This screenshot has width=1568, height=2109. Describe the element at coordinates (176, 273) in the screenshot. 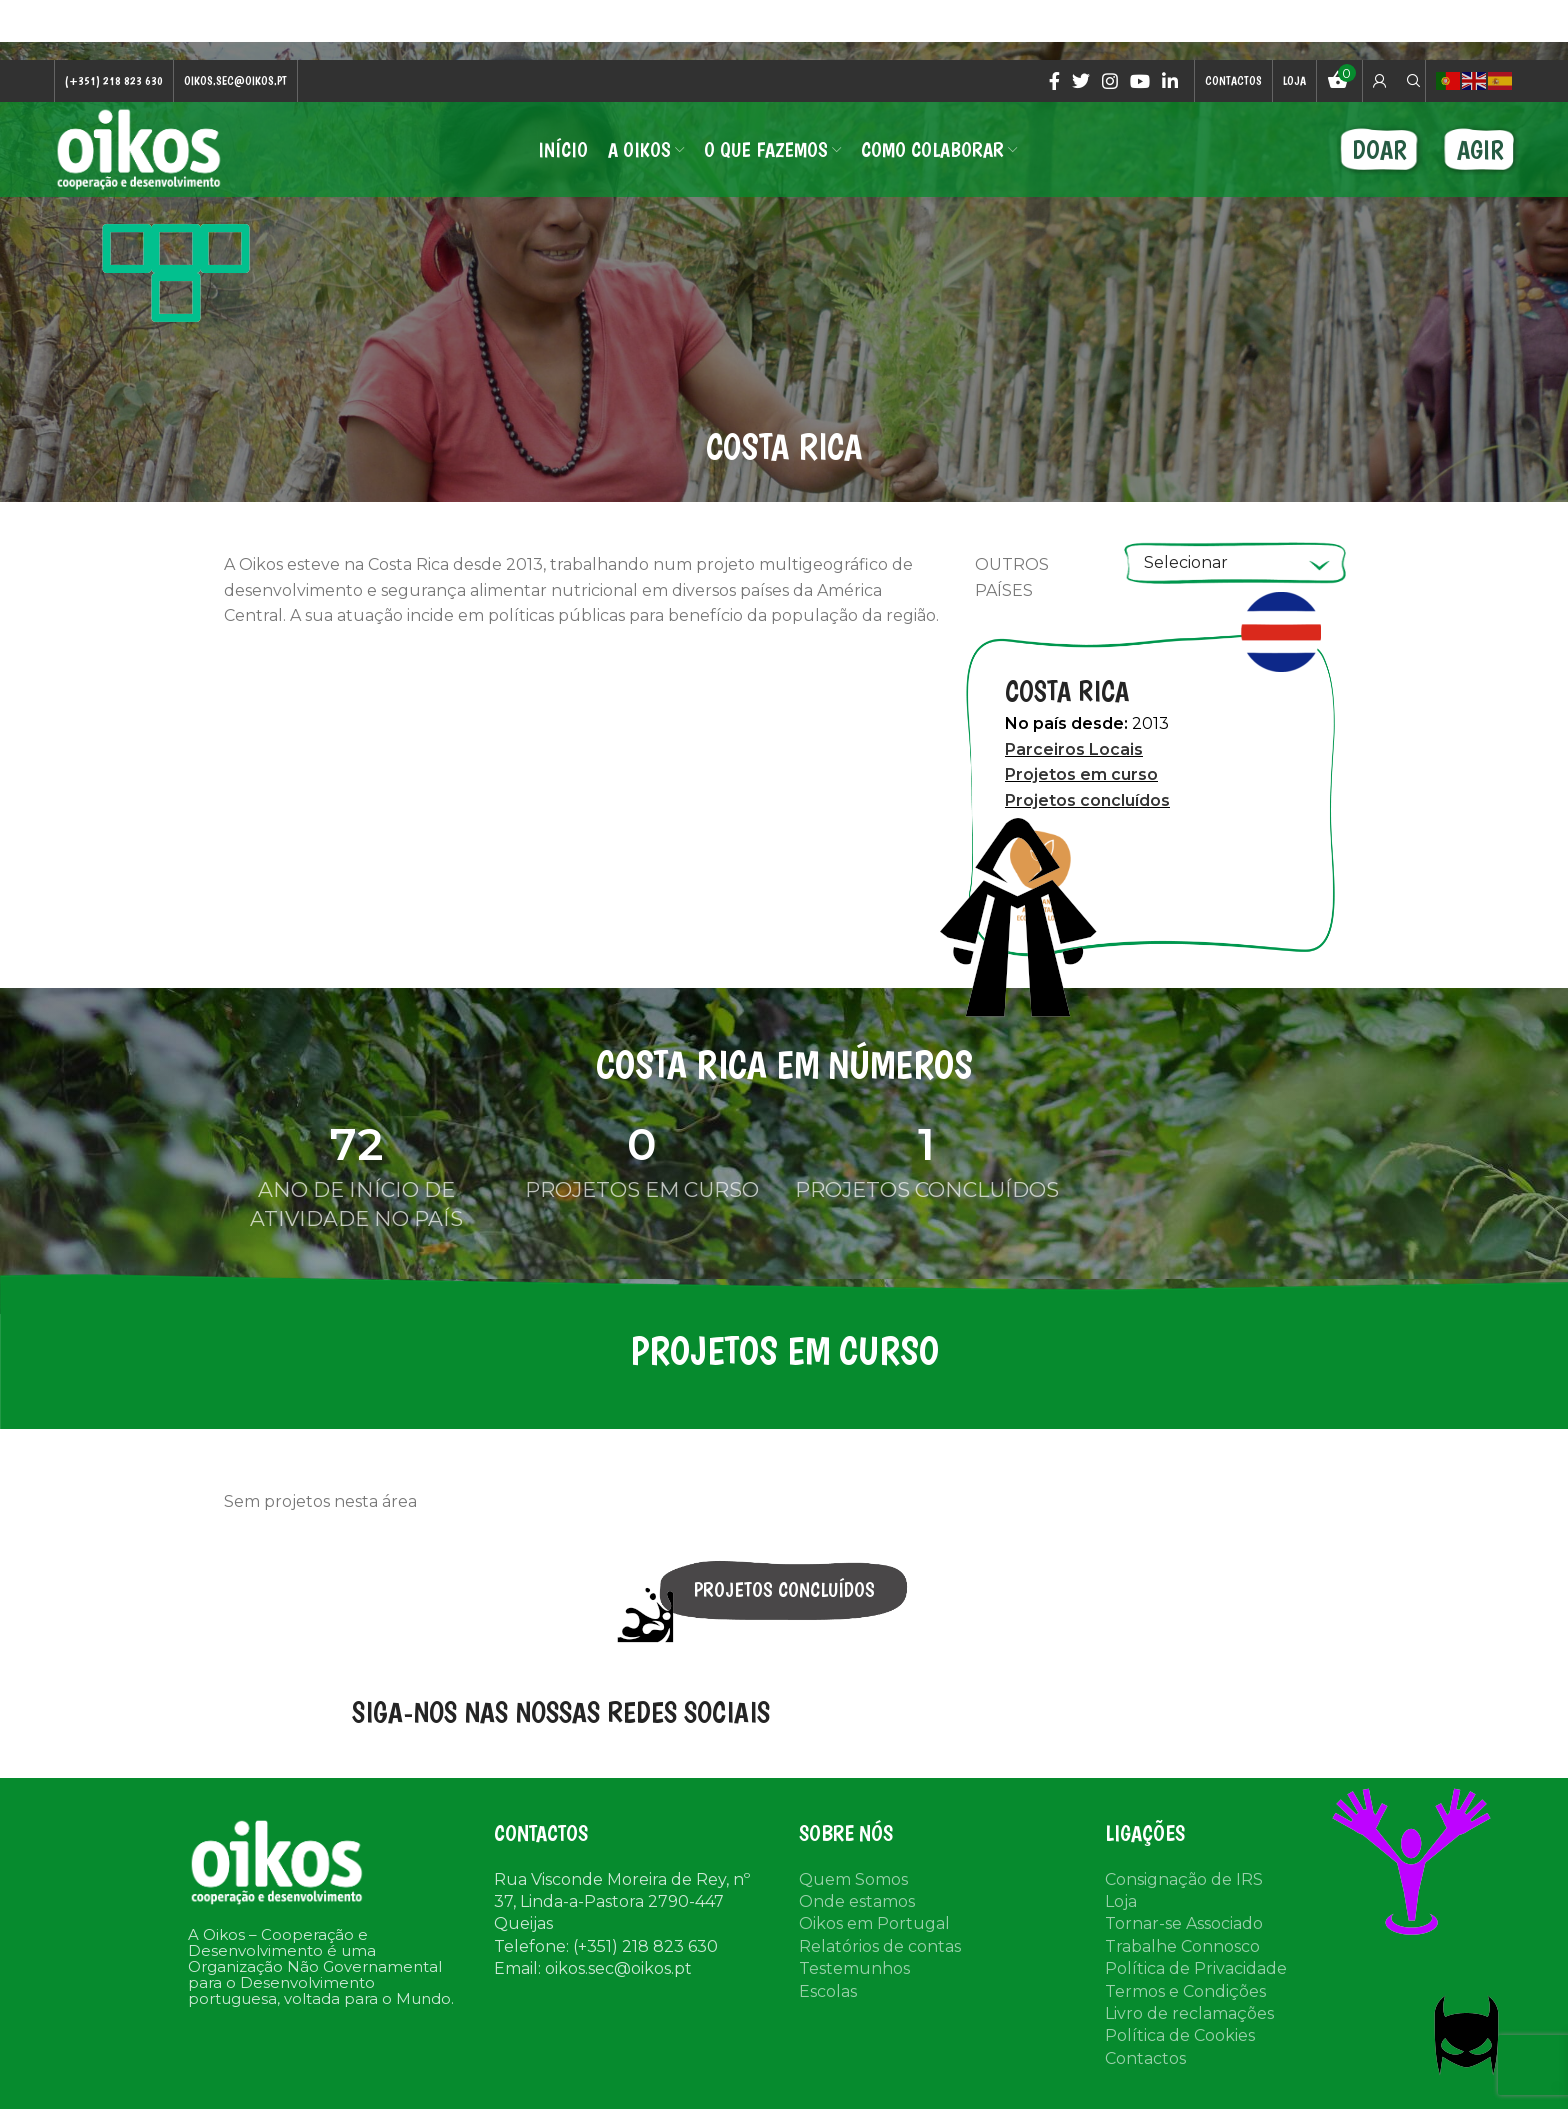

I see `place a t-shaped tetris block` at that location.